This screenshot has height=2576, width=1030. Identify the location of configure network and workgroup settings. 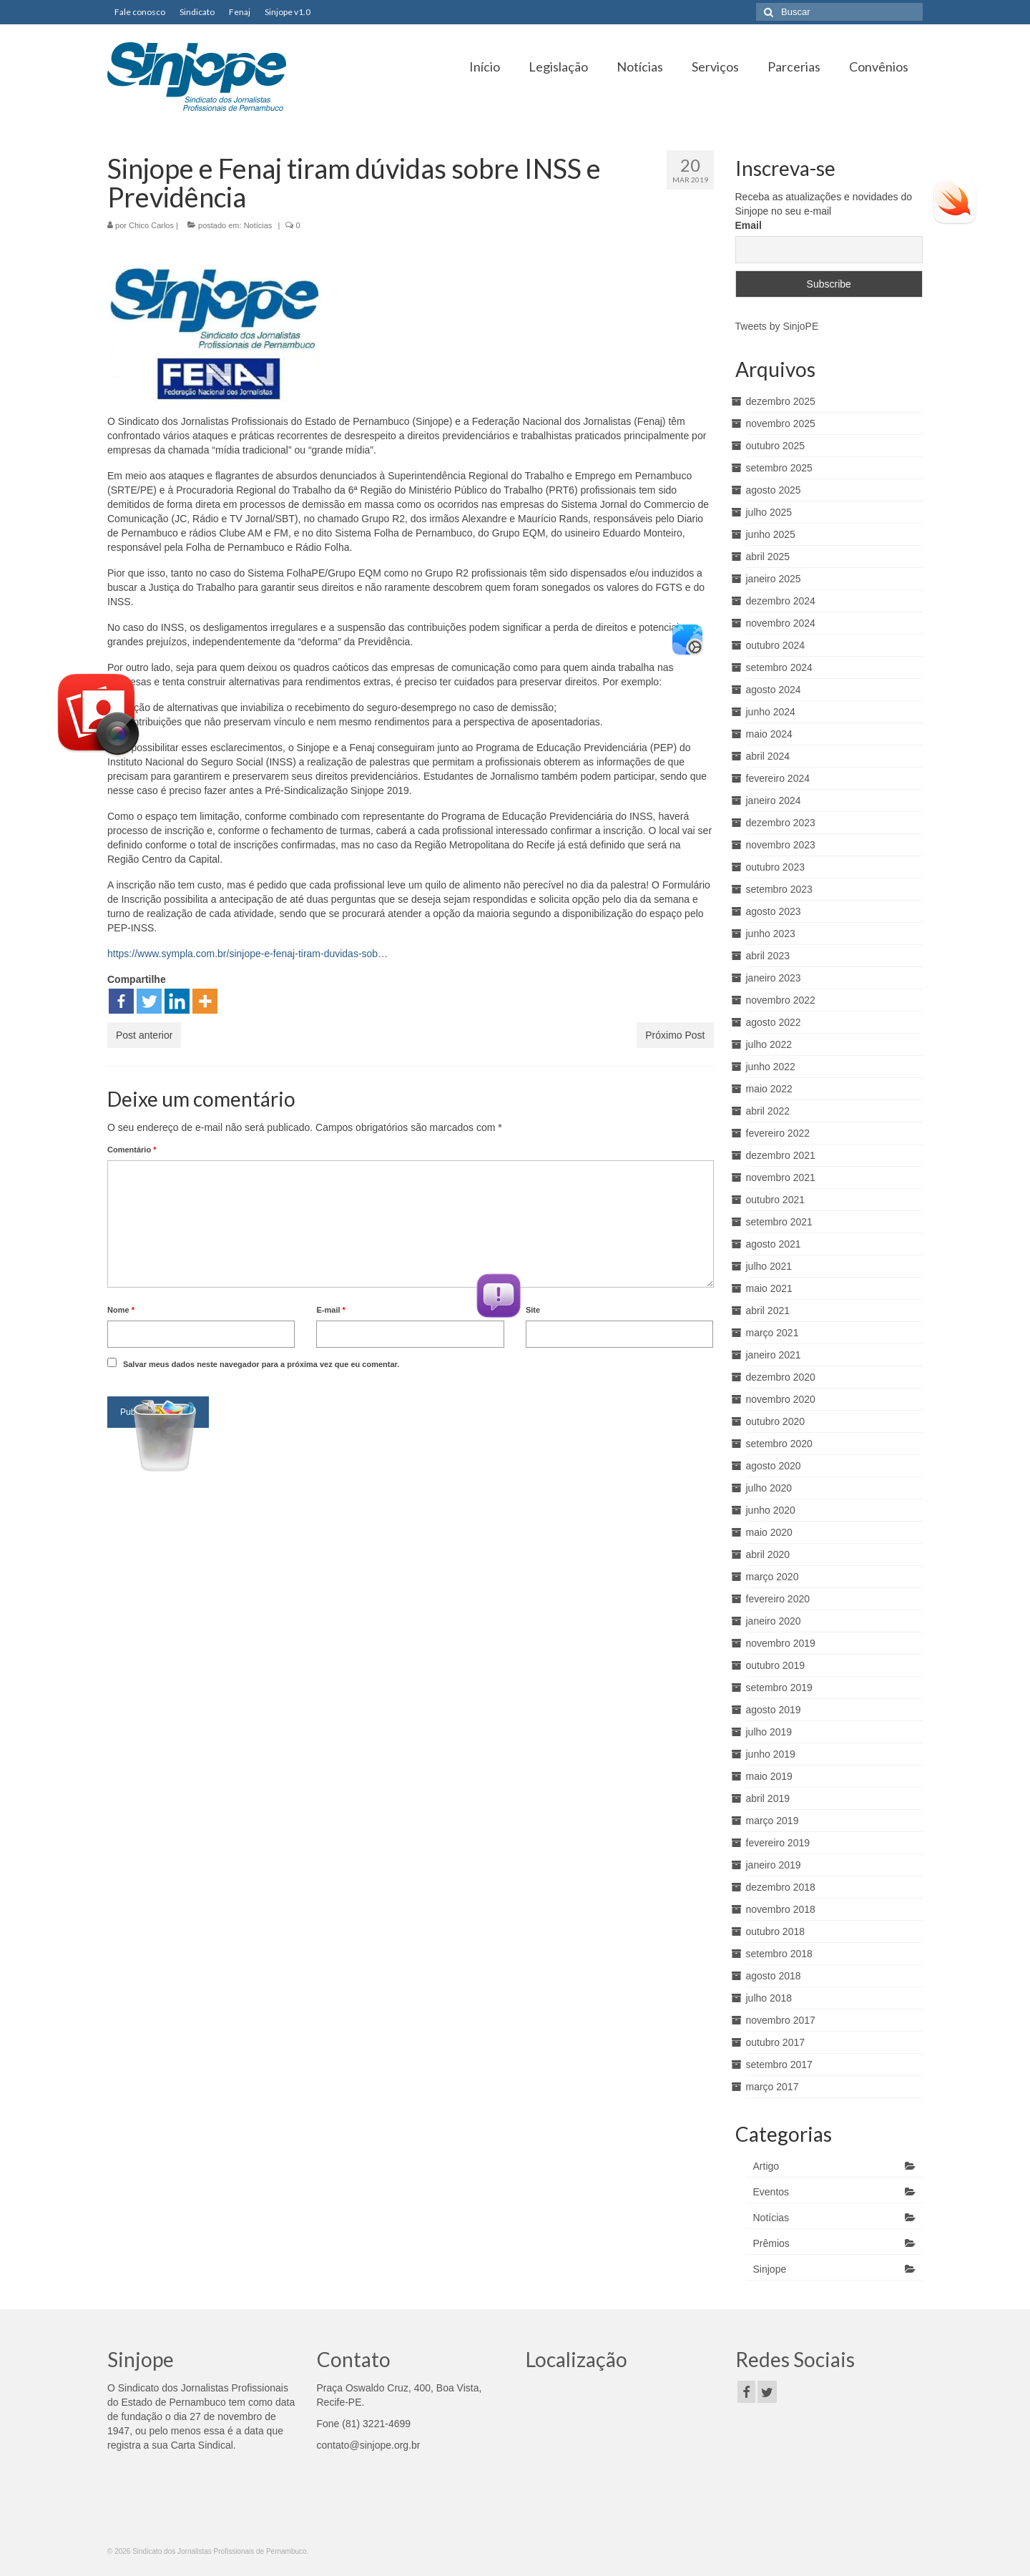
(687, 640).